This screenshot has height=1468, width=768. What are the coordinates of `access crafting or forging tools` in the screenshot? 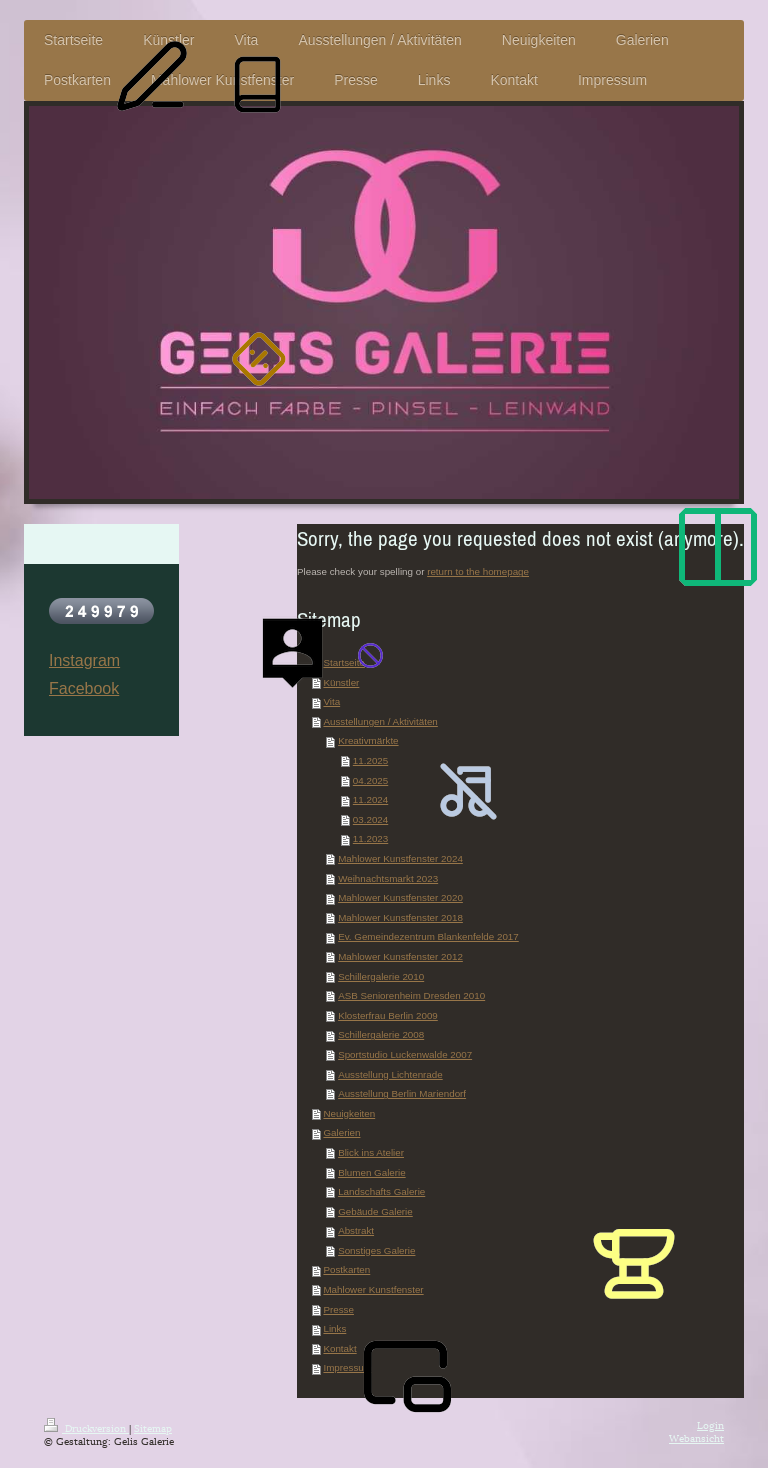 It's located at (634, 1262).